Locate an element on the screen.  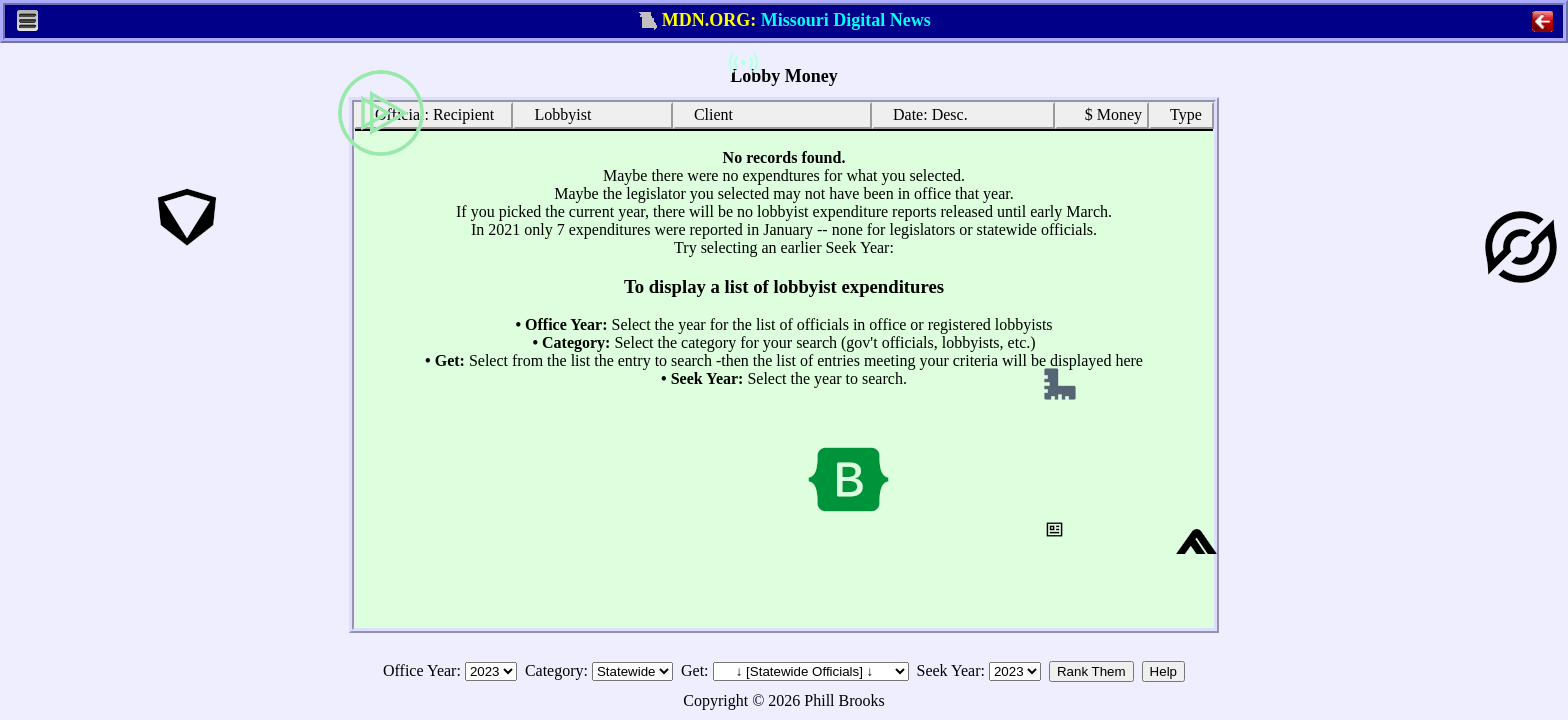
view your profile is located at coordinates (1054, 529).